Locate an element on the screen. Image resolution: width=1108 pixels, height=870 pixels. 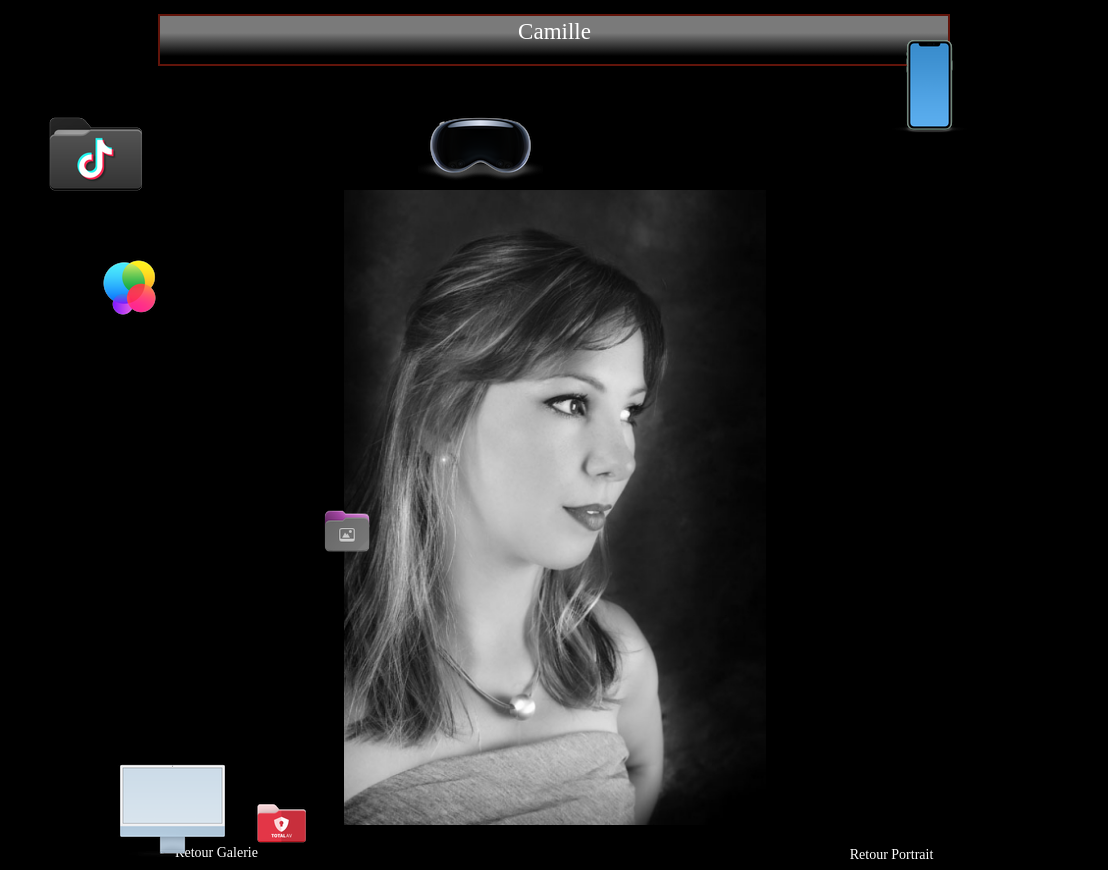
access game center account settings is located at coordinates (129, 287).